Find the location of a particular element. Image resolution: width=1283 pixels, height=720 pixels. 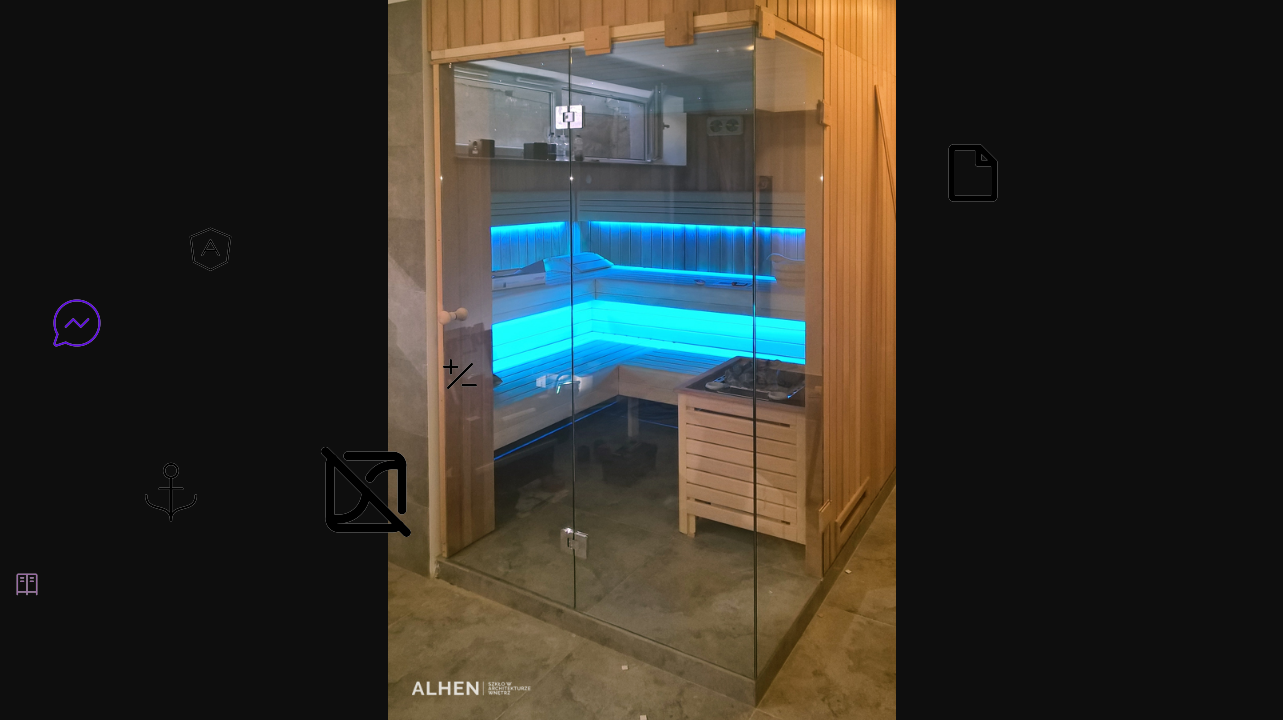

access storage lockers is located at coordinates (27, 584).